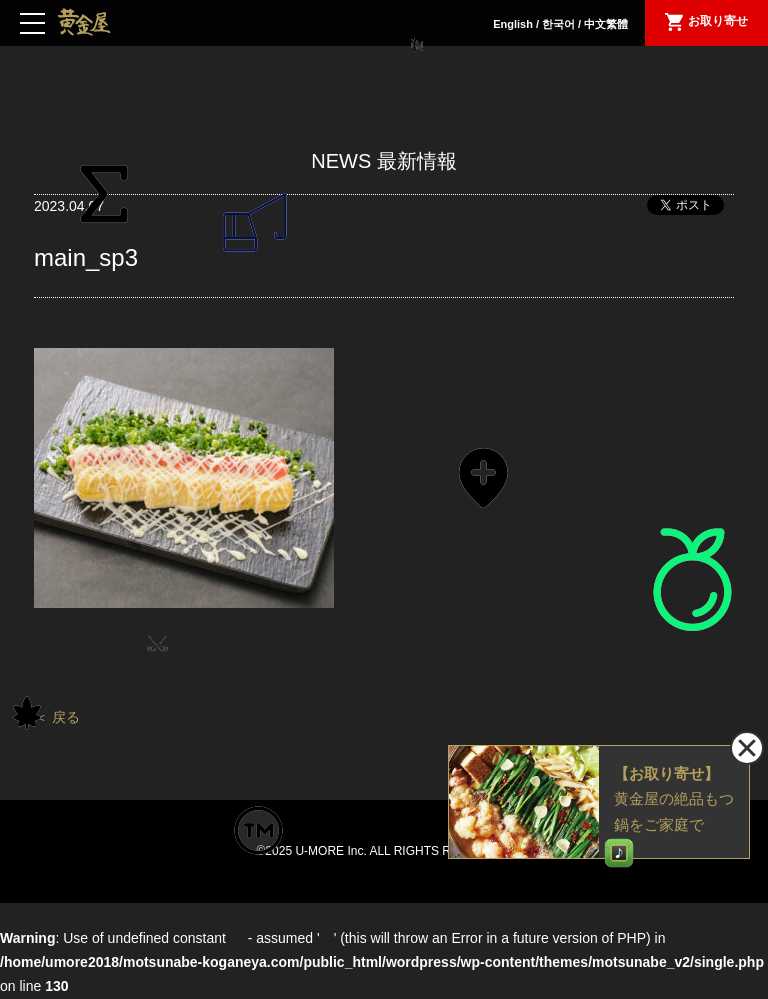 The height and width of the screenshot is (999, 768). Describe the element at coordinates (619, 853) in the screenshot. I see `audio card or sound hardware device` at that location.